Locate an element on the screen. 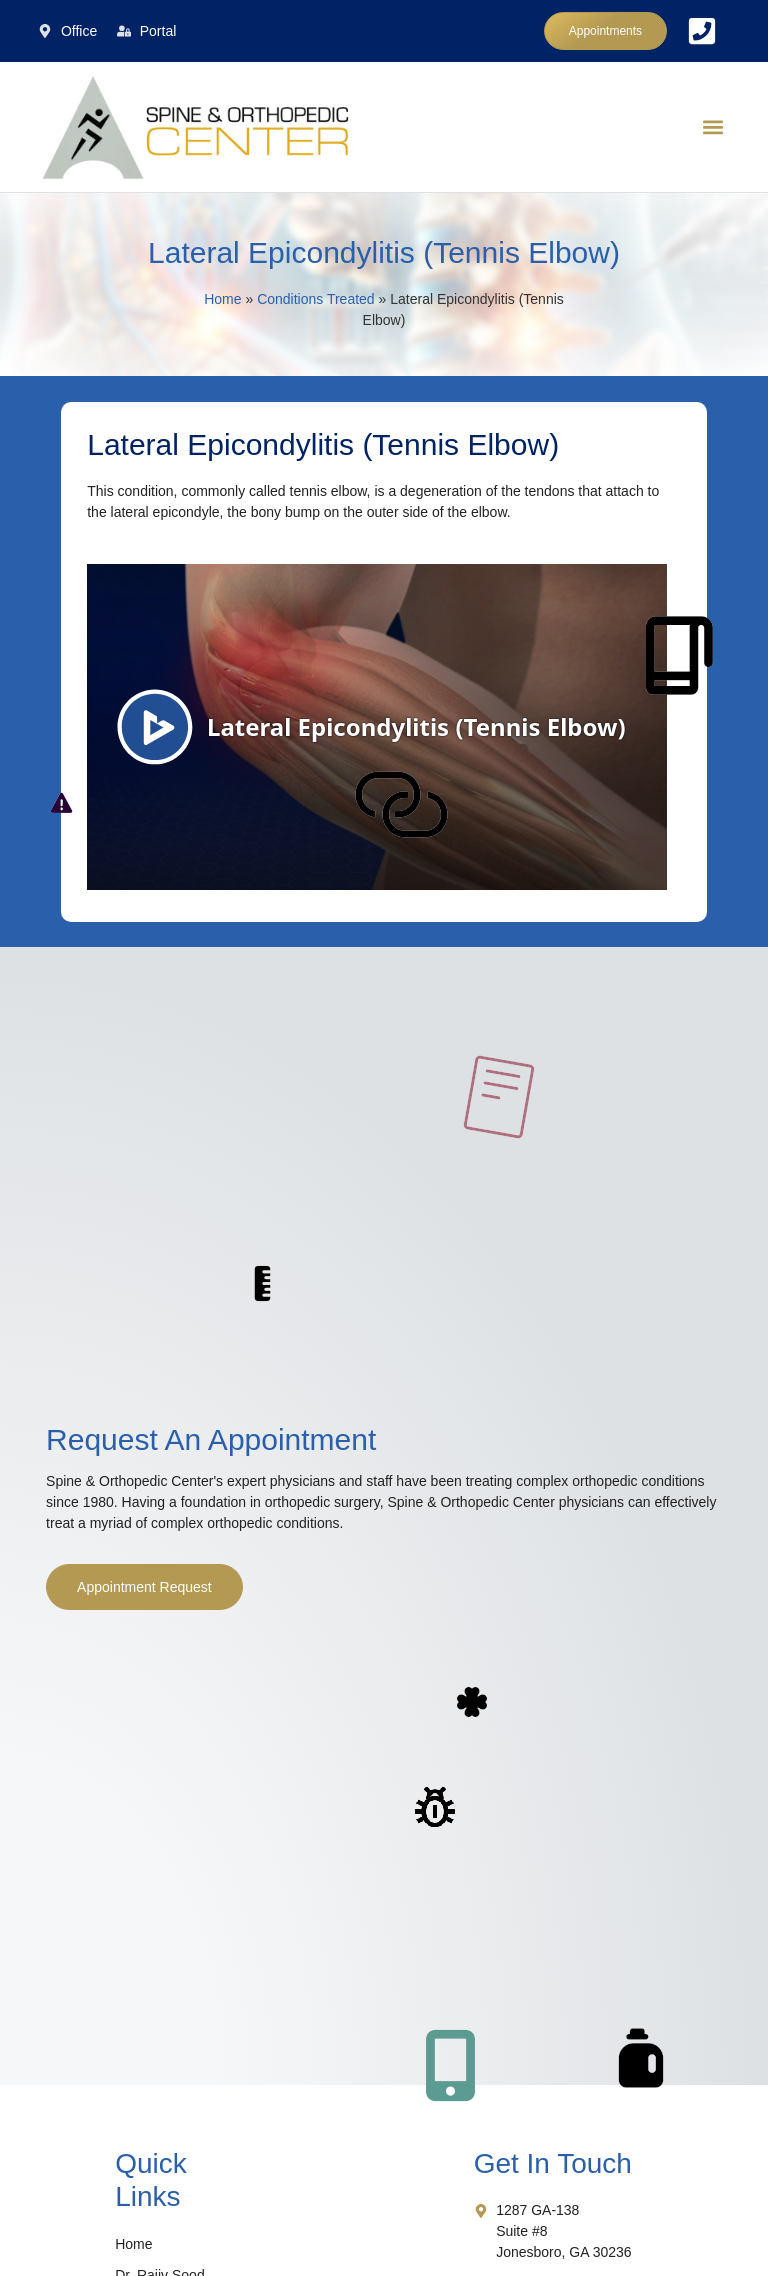 The width and height of the screenshot is (768, 2276). call or text from mobile device is located at coordinates (450, 2065).